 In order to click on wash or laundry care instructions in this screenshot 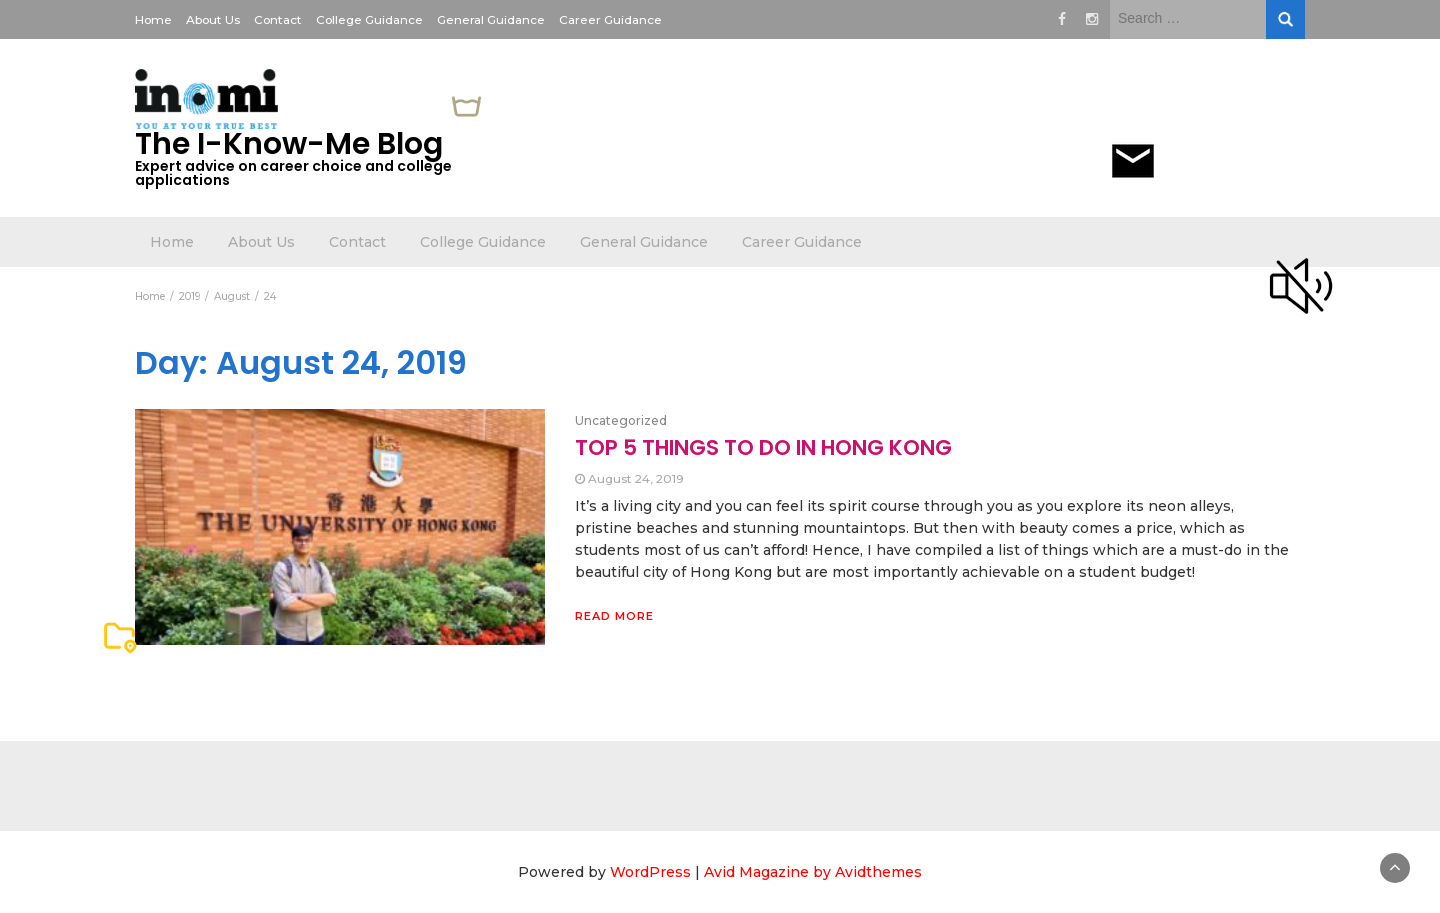, I will do `click(466, 106)`.